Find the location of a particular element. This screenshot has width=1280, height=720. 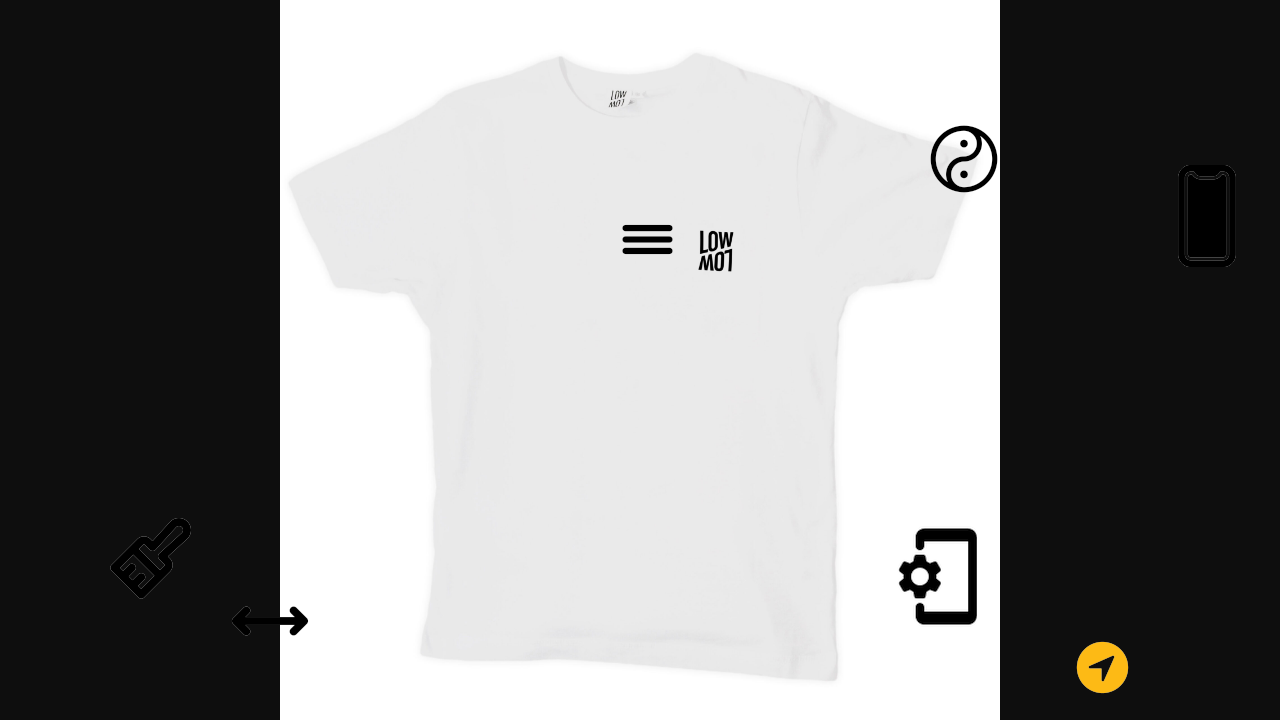

tap to navigate to current location is located at coordinates (1102, 667).